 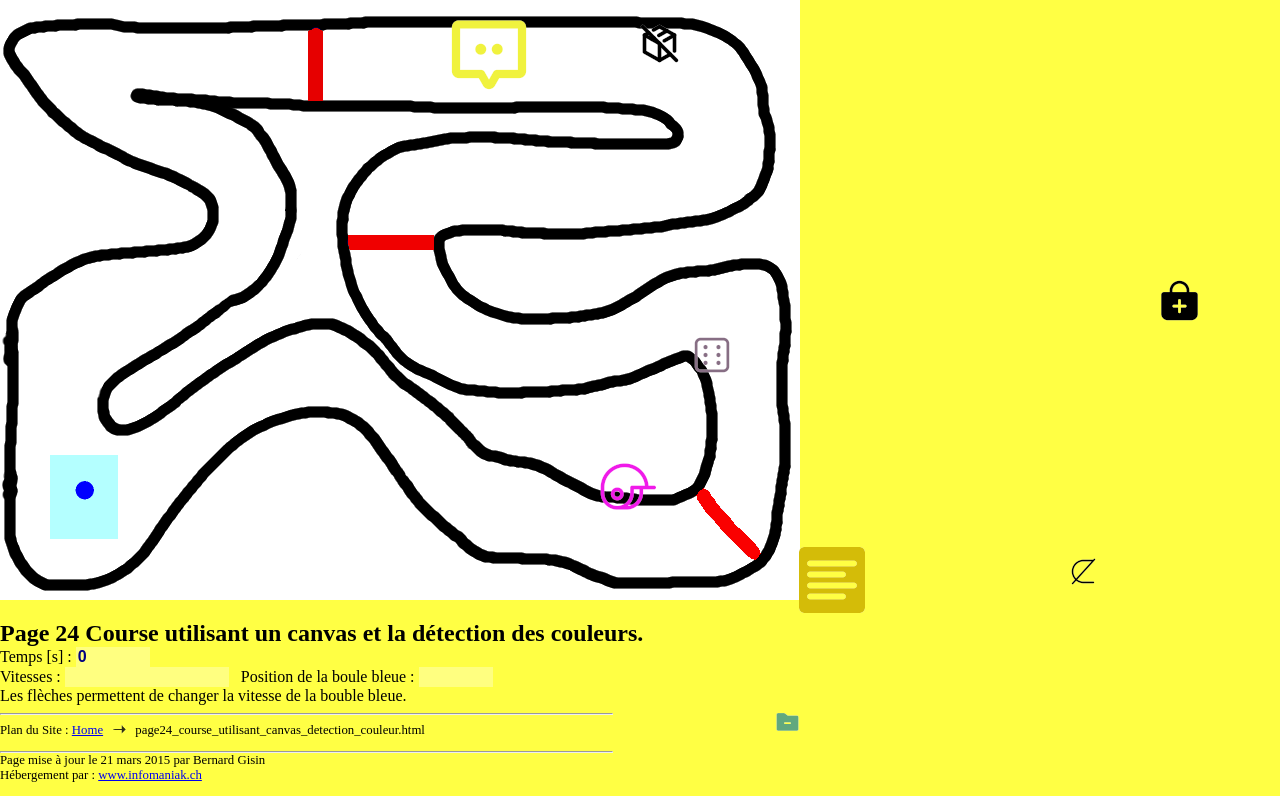 What do you see at coordinates (1179, 300) in the screenshot?
I see `add item to shopping bag` at bounding box center [1179, 300].